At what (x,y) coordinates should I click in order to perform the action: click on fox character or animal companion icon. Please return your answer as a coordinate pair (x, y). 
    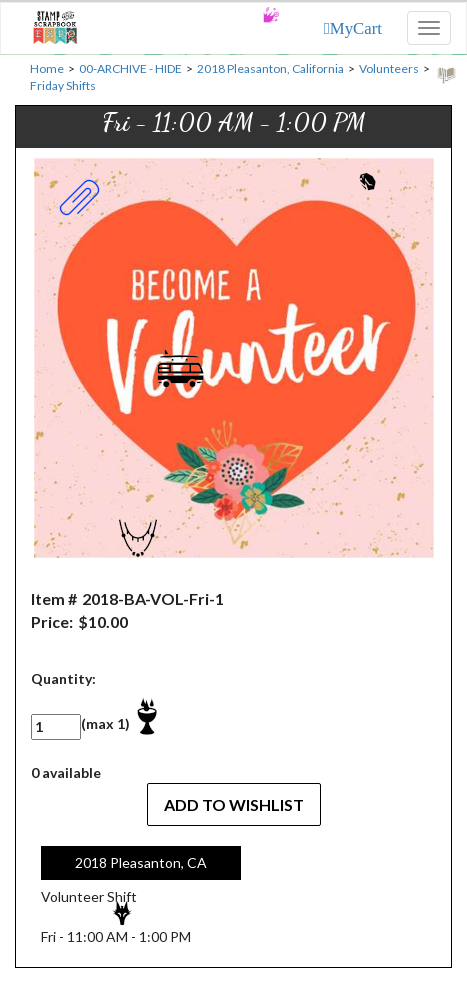
    Looking at the image, I should click on (122, 912).